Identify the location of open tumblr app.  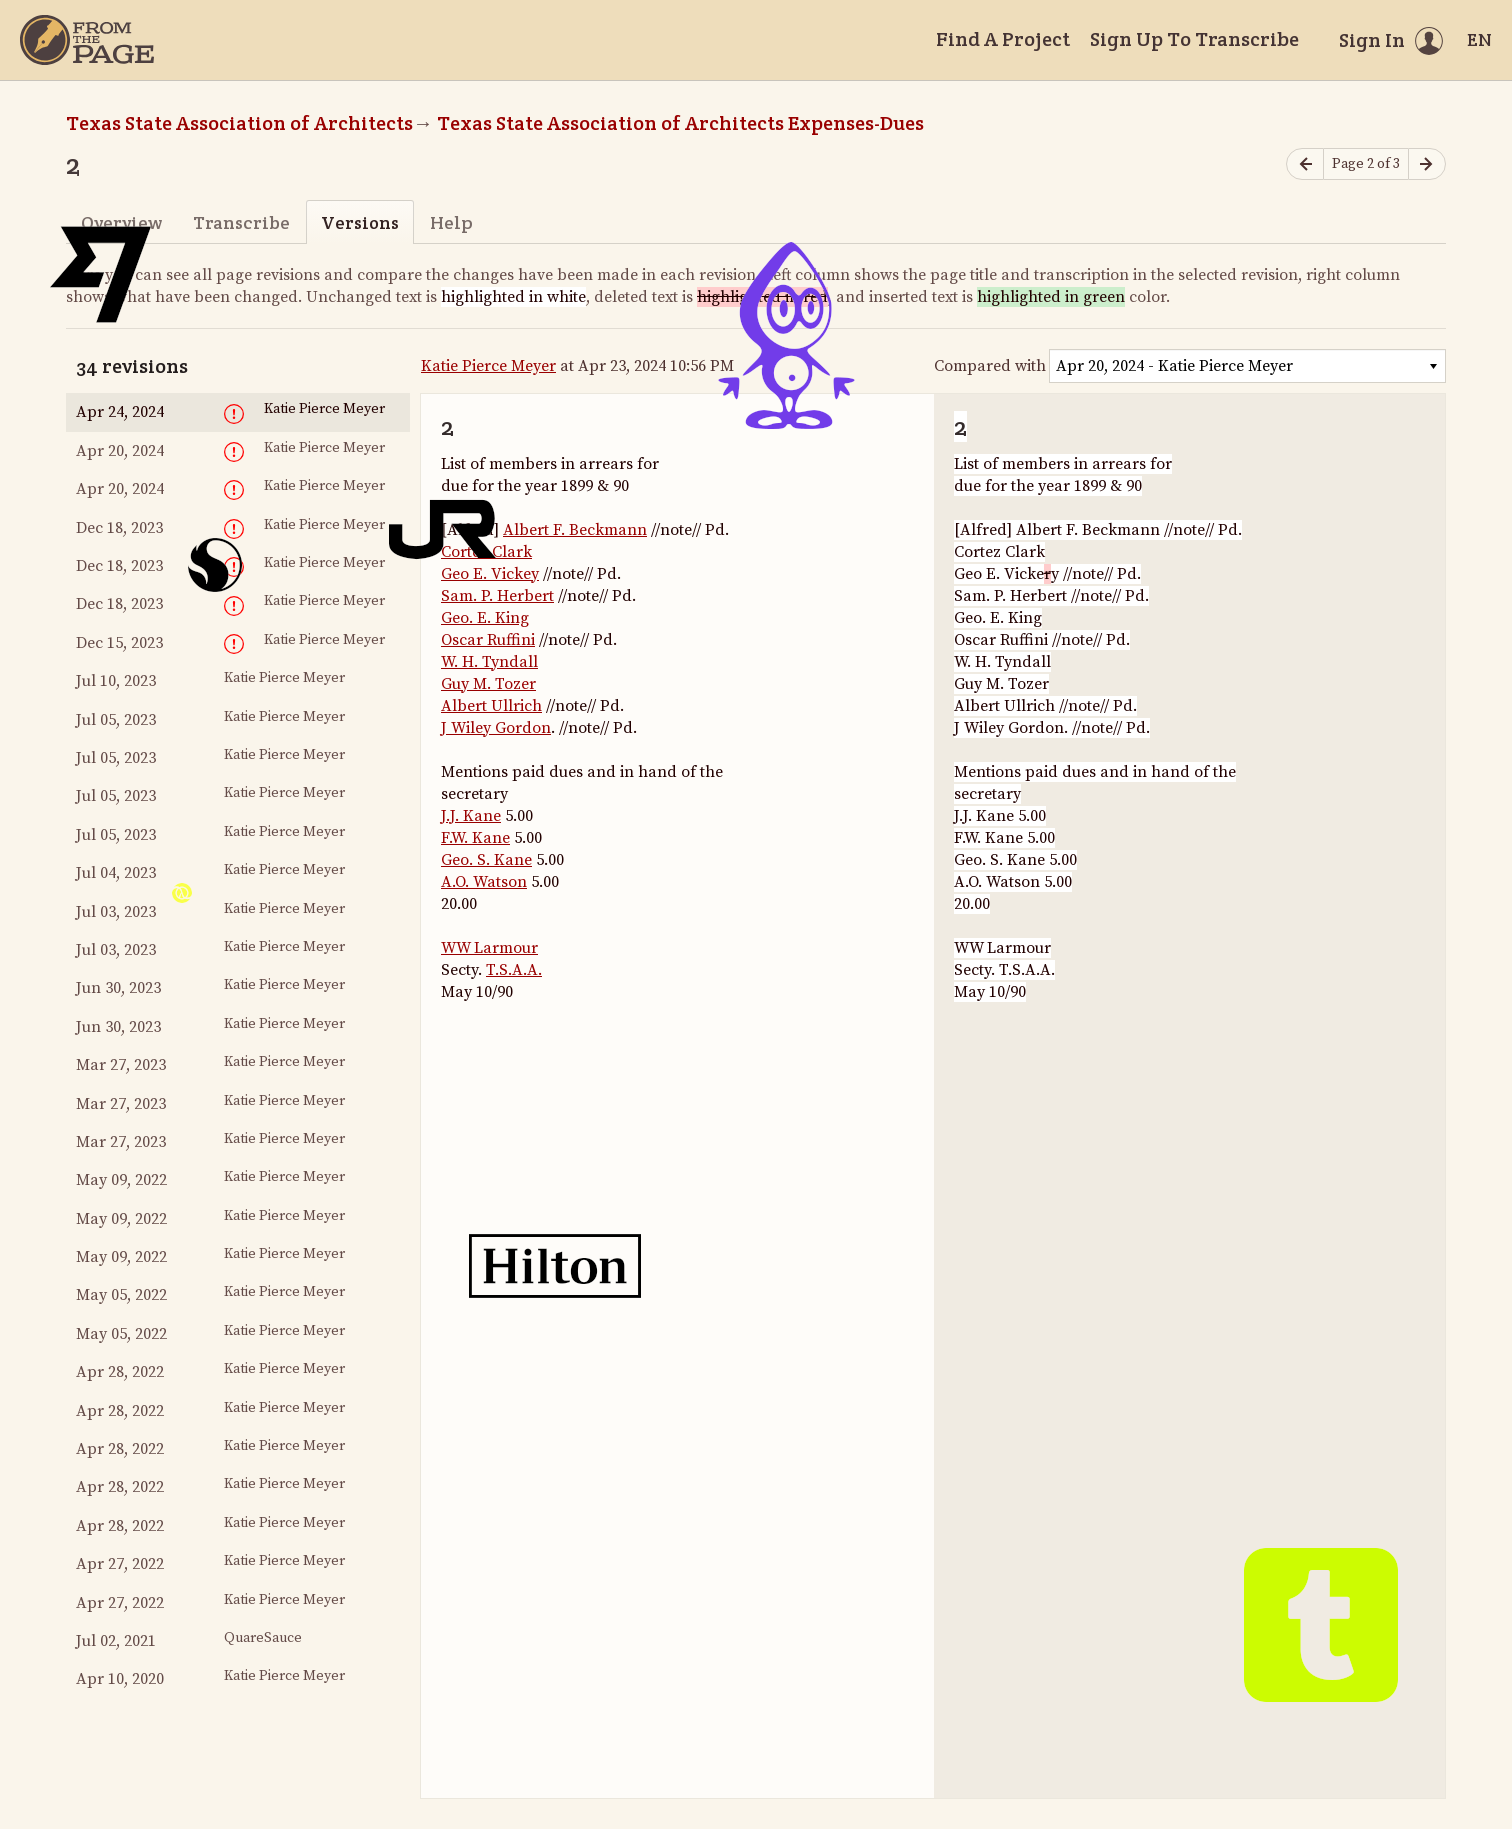
(1321, 1625).